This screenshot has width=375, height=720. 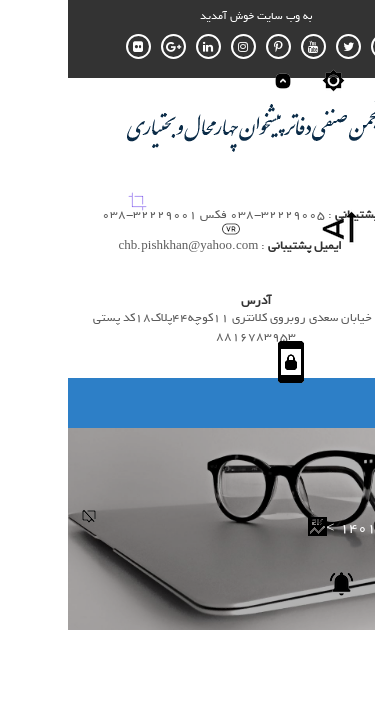 What do you see at coordinates (231, 229) in the screenshot?
I see `access virtual reality mode or settings` at bounding box center [231, 229].